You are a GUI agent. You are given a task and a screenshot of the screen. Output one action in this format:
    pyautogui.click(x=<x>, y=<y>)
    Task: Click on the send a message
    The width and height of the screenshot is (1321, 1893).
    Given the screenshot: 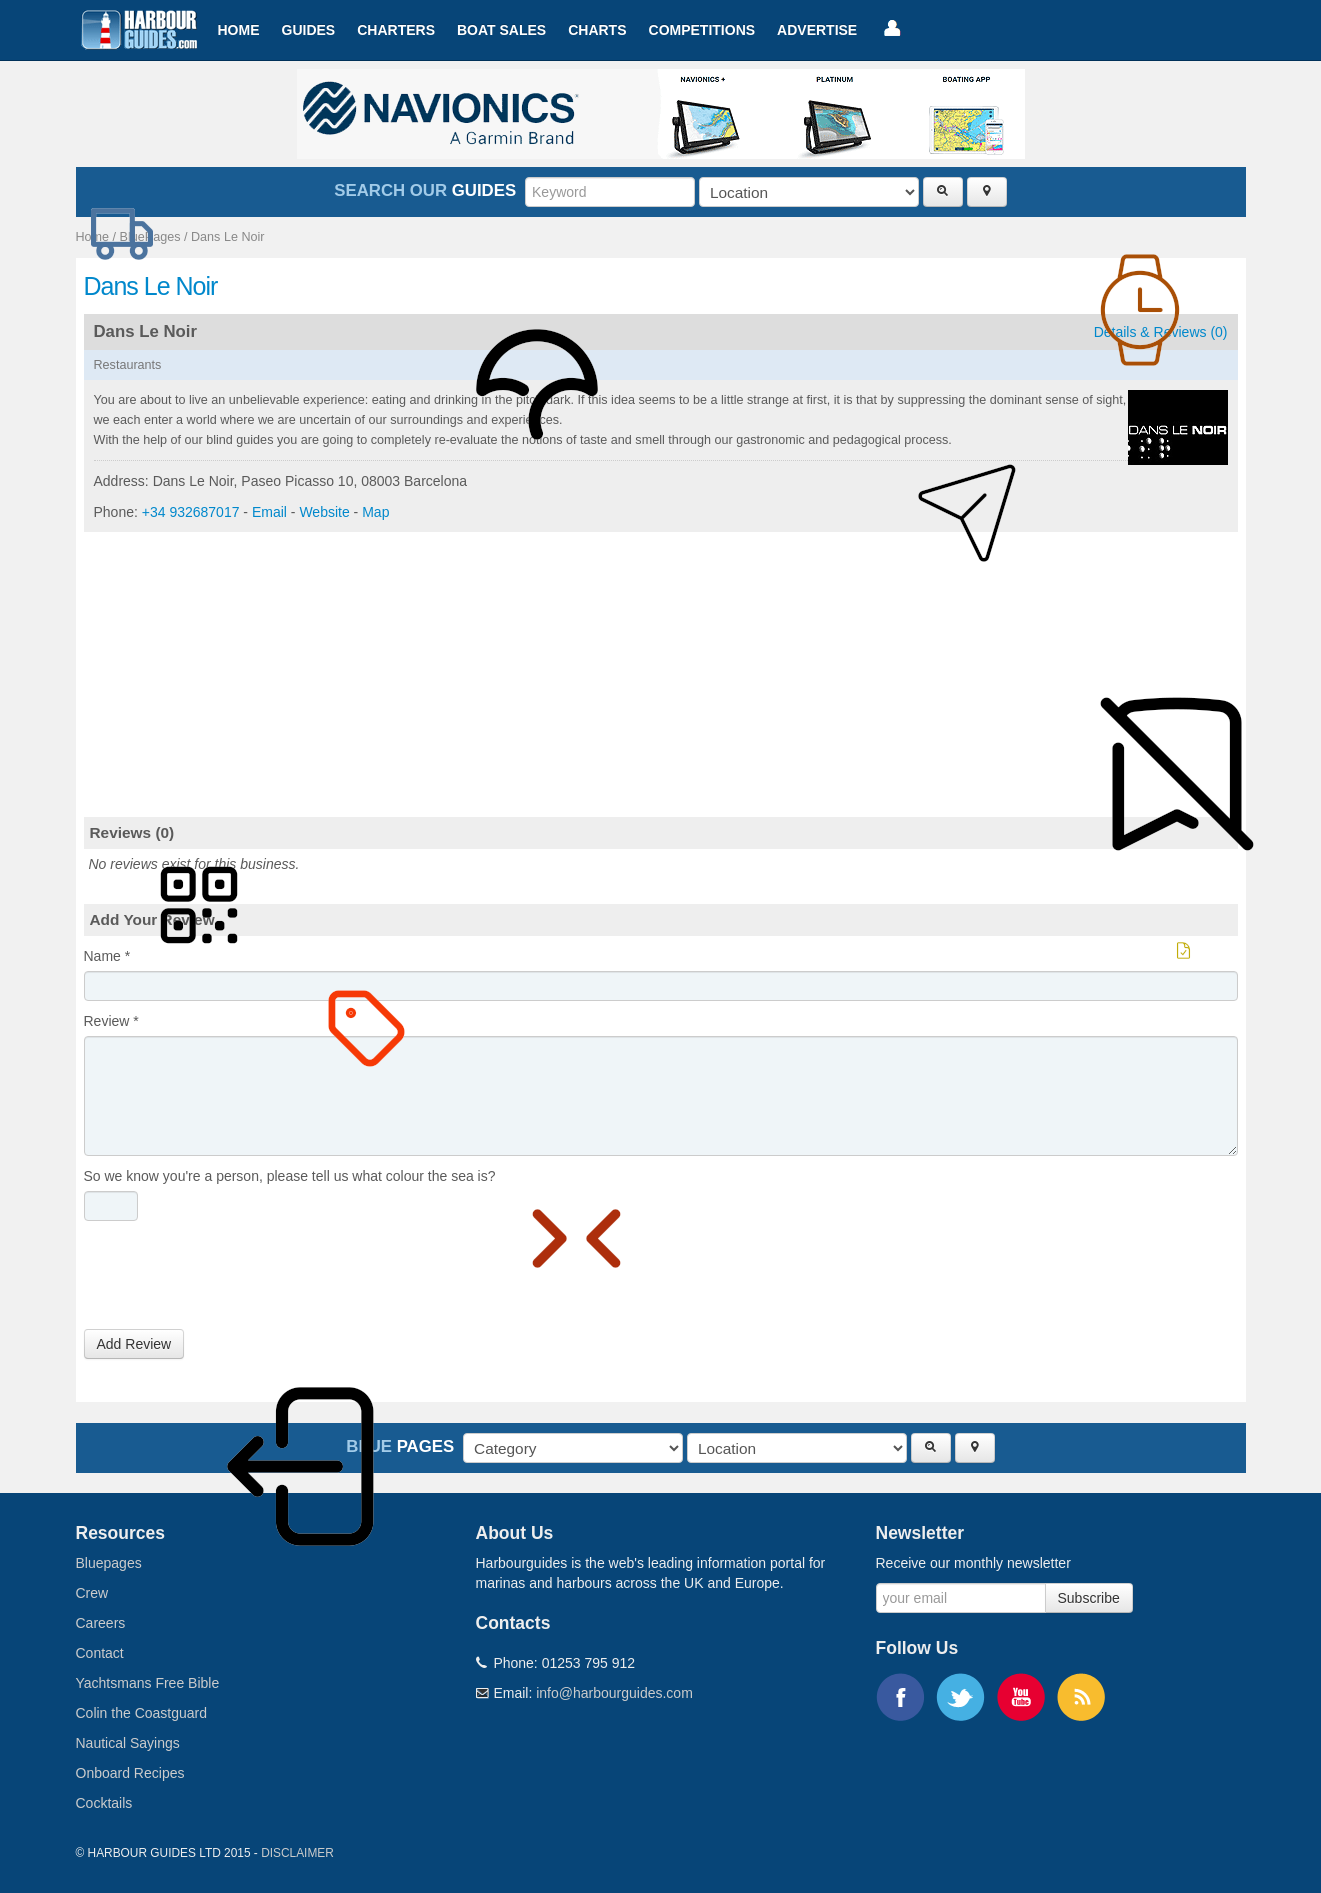 What is the action you would take?
    pyautogui.click(x=970, y=509)
    